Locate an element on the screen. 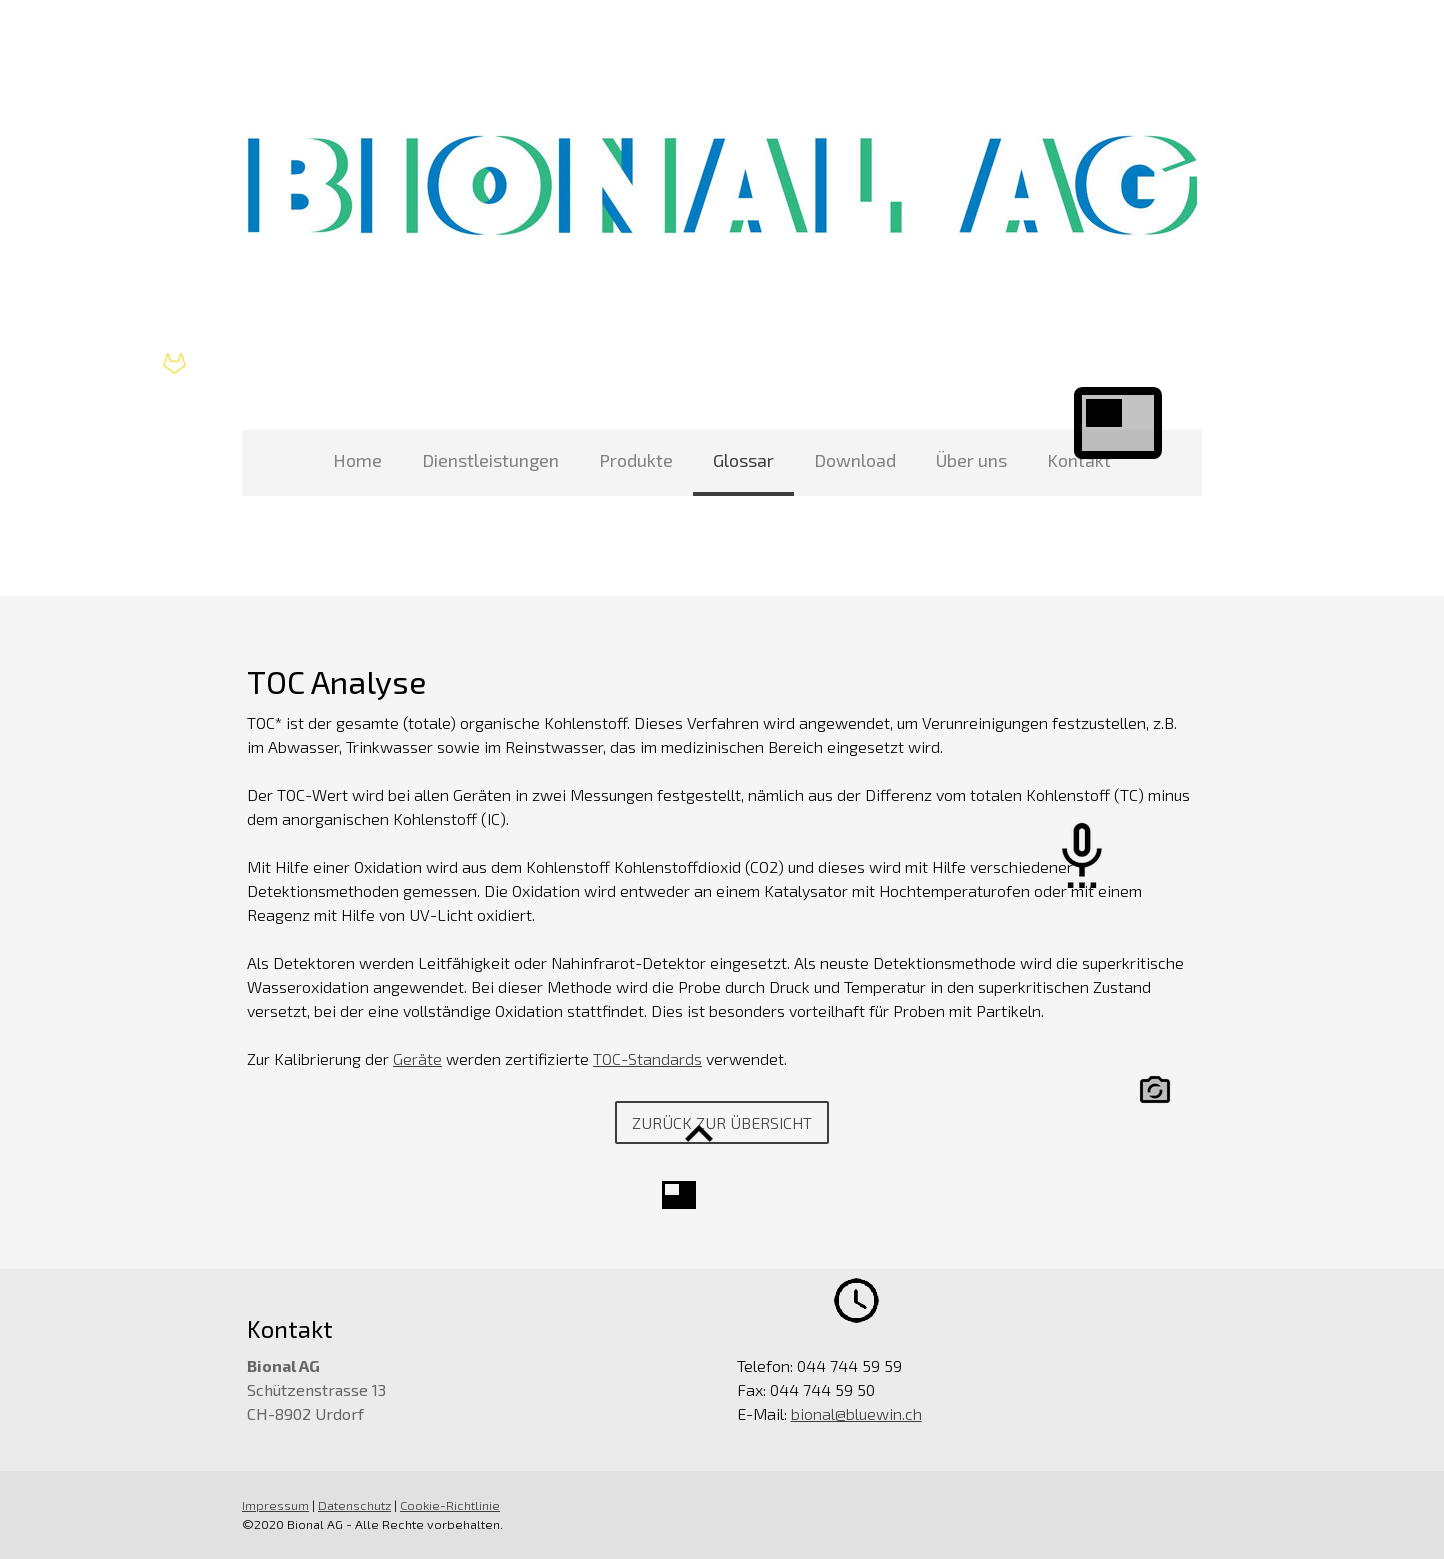 The width and height of the screenshot is (1444, 1559). access featured or highlighted video content is located at coordinates (1118, 423).